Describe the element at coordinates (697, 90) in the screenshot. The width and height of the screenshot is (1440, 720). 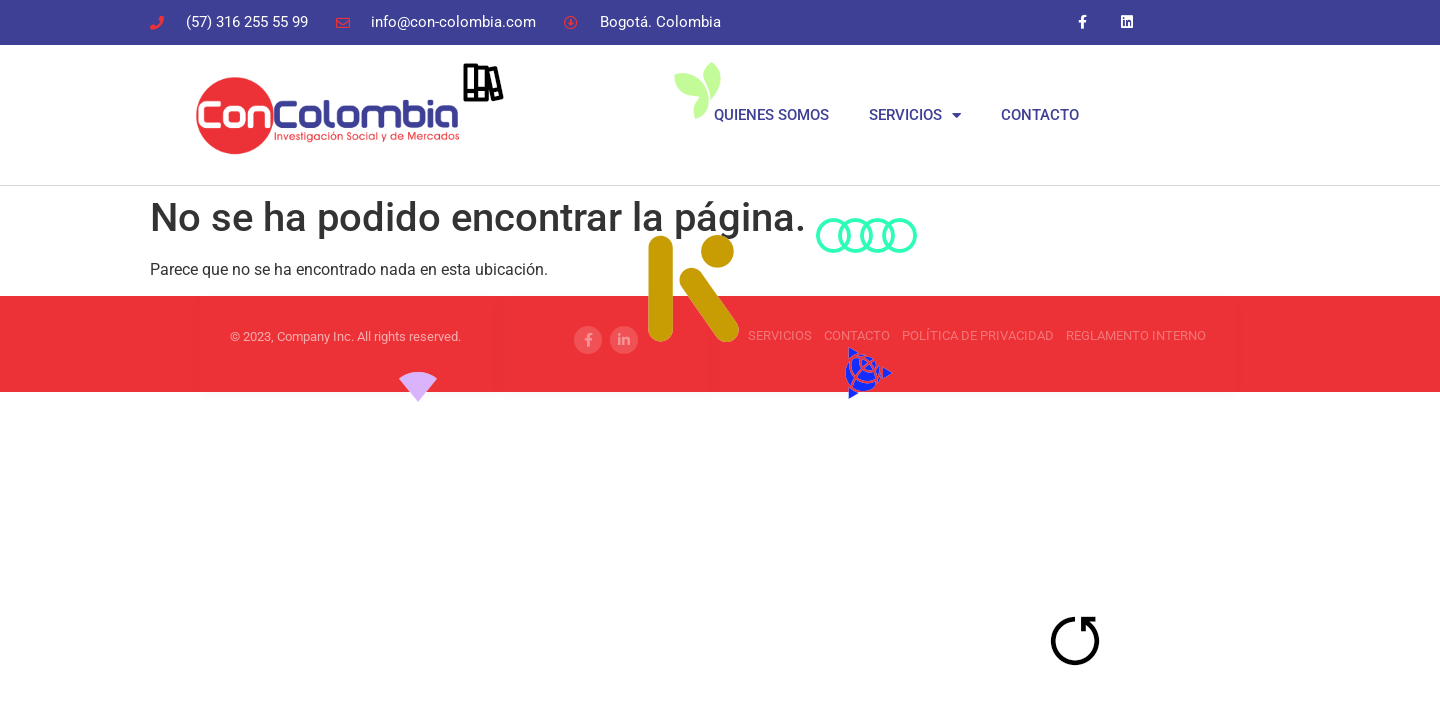
I see `yii php framework logo` at that location.